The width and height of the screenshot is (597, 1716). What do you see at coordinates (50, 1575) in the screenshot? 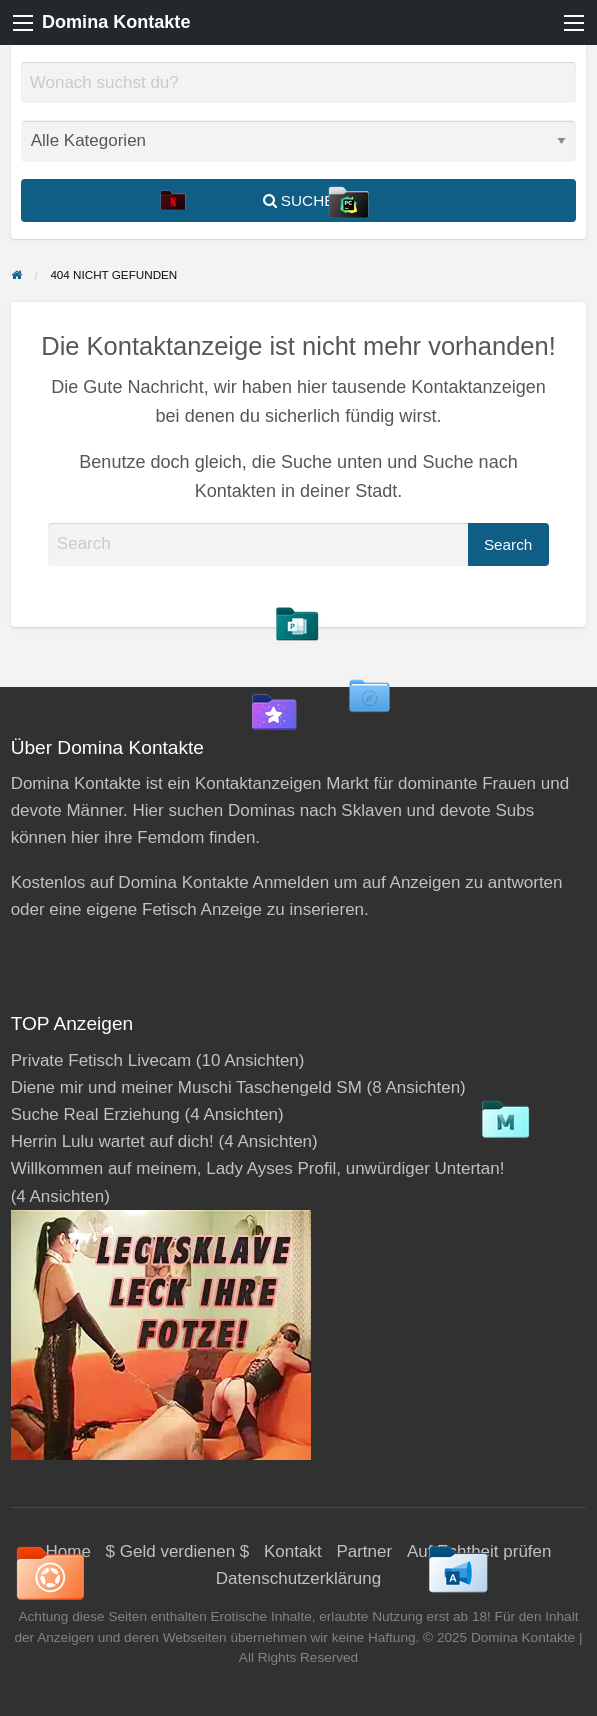
I see `open corona sdk project folder` at bounding box center [50, 1575].